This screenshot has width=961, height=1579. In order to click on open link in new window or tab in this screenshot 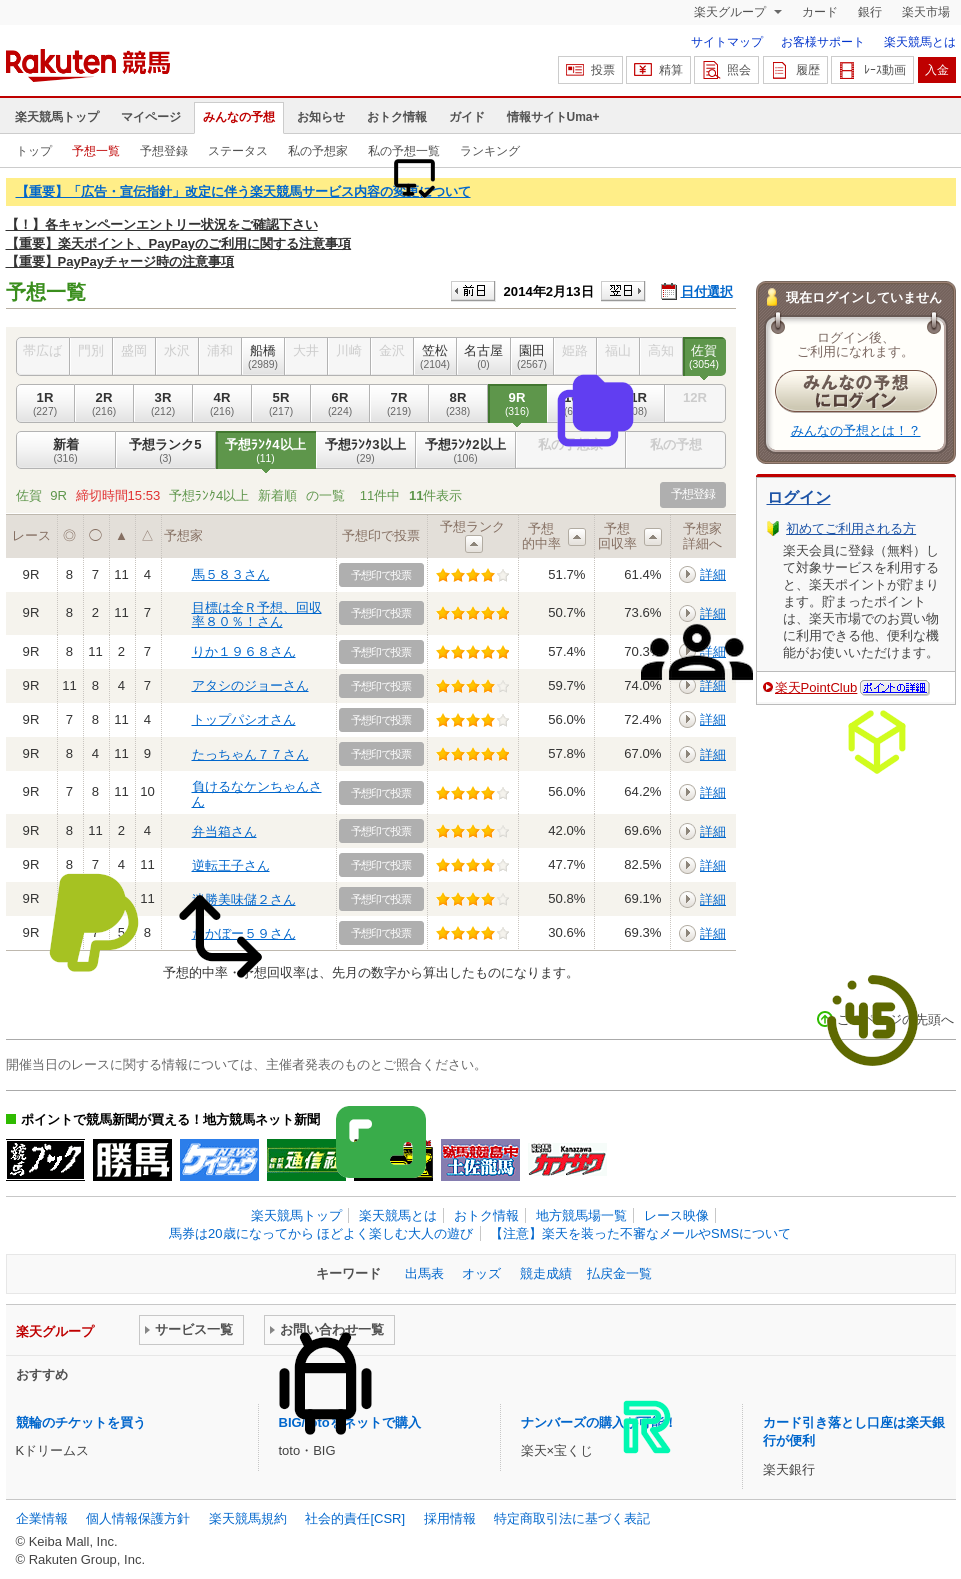, I will do `click(220, 936)`.